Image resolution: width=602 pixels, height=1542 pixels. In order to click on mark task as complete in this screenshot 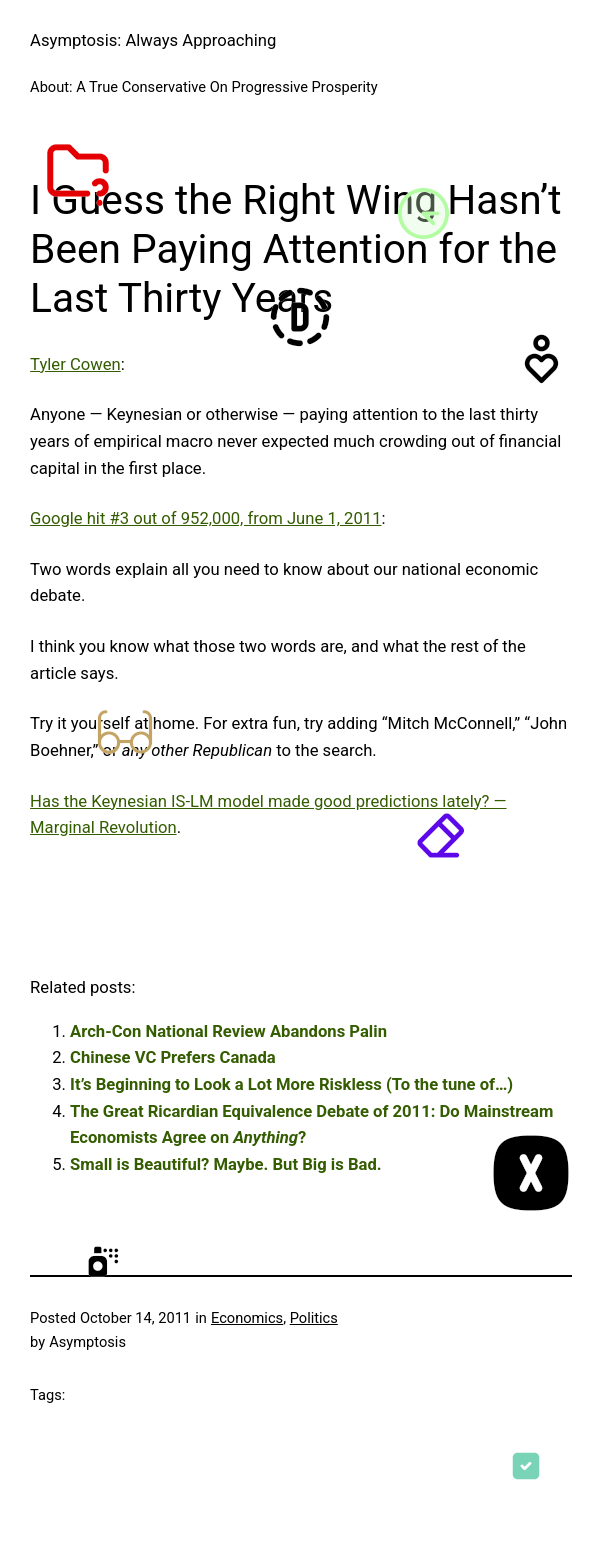, I will do `click(526, 1466)`.